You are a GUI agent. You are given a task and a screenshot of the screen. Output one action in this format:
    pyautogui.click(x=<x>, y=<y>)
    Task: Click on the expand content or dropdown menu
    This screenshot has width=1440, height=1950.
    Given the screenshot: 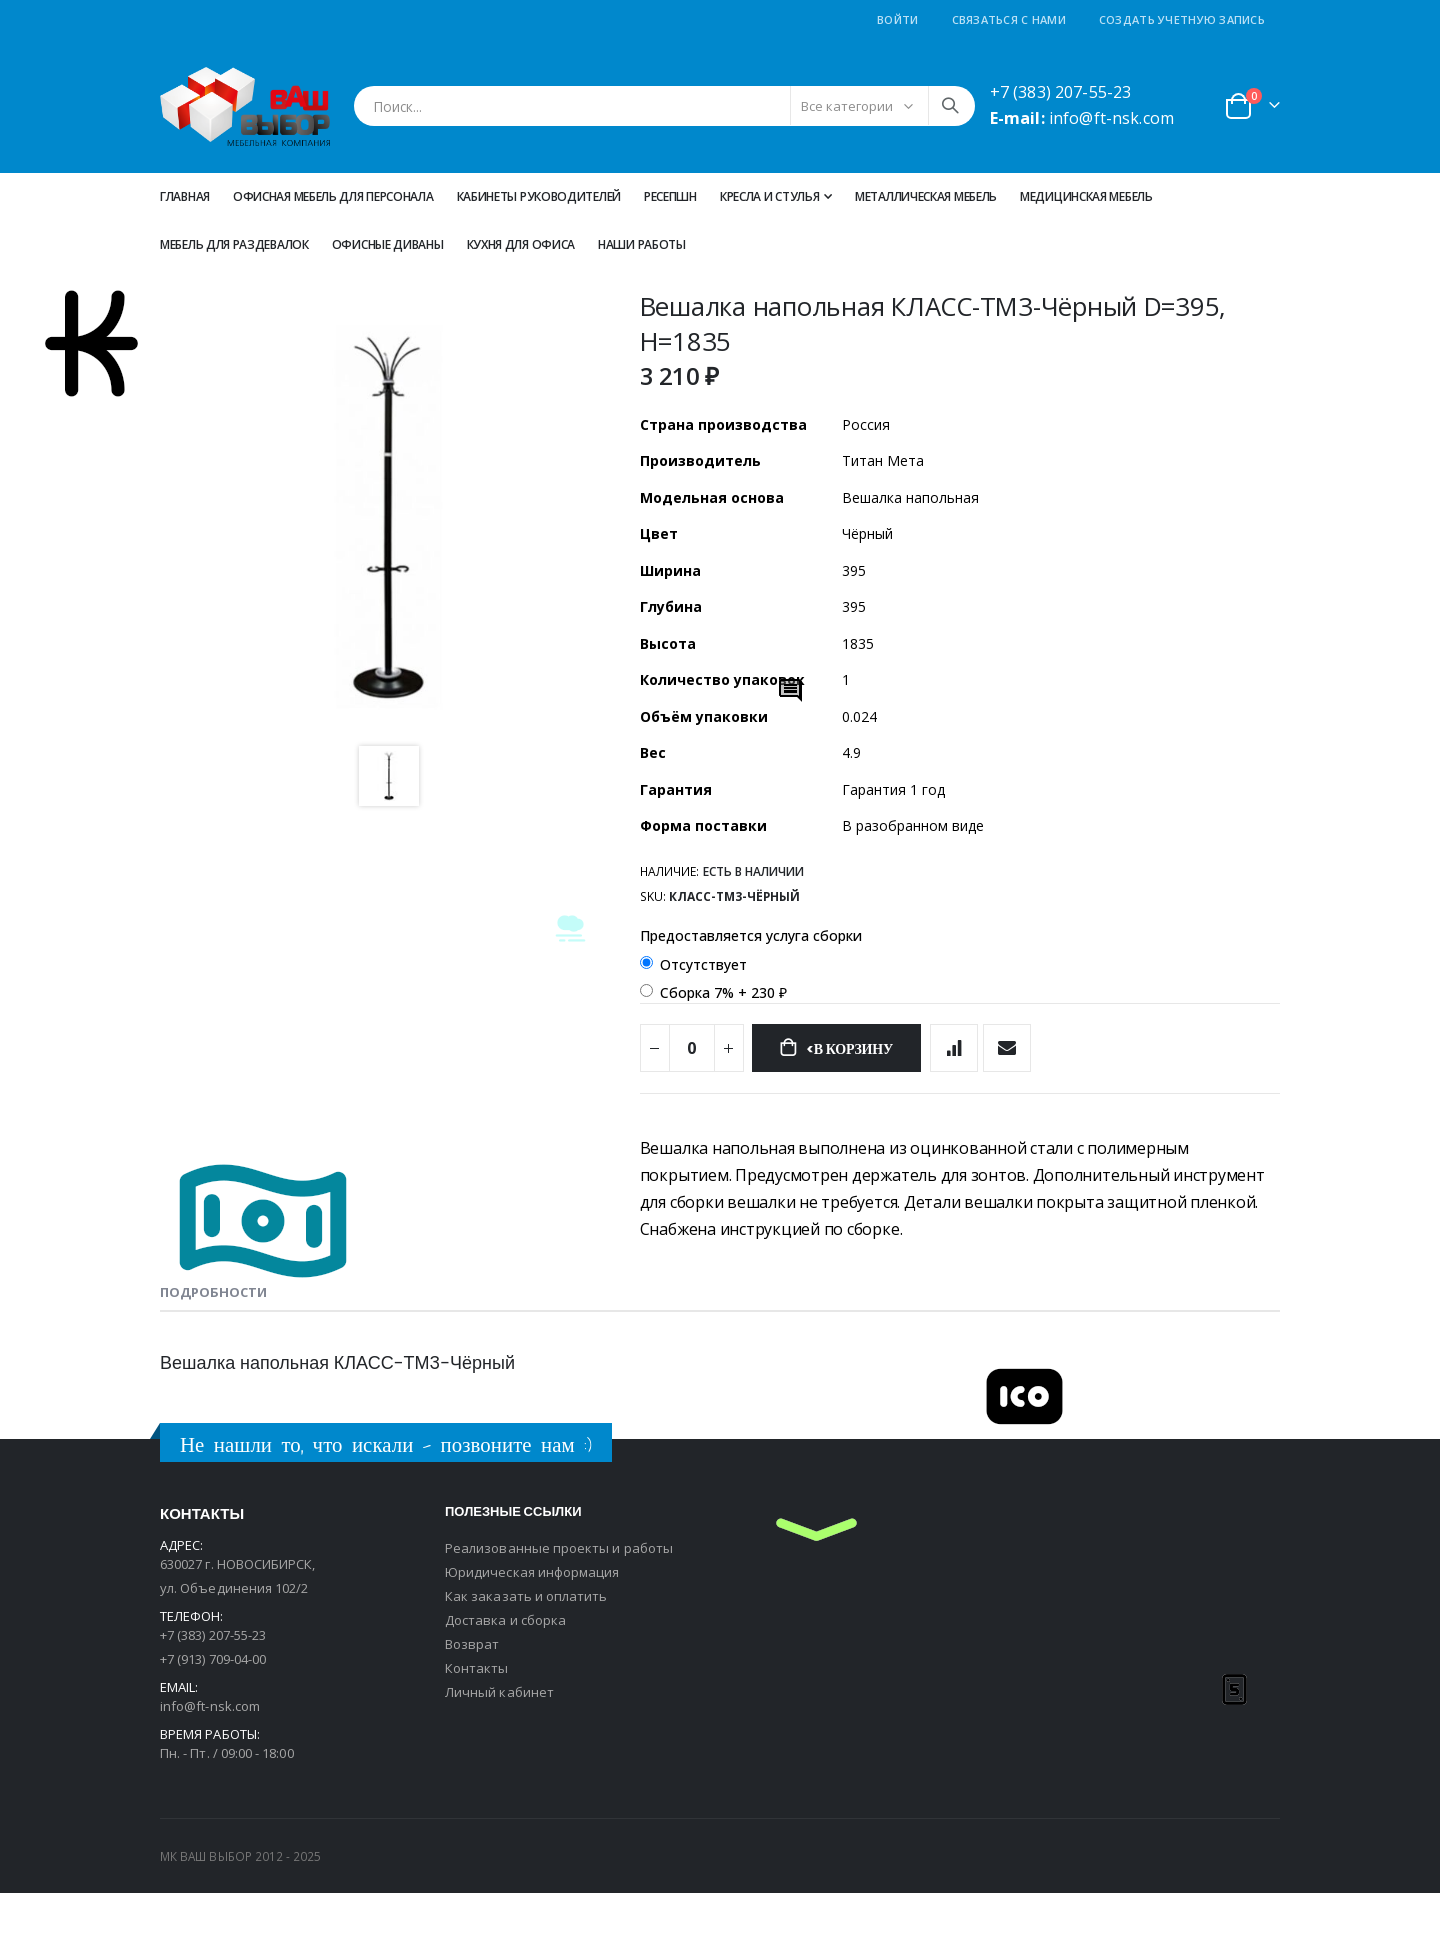 What is the action you would take?
    pyautogui.click(x=816, y=1527)
    